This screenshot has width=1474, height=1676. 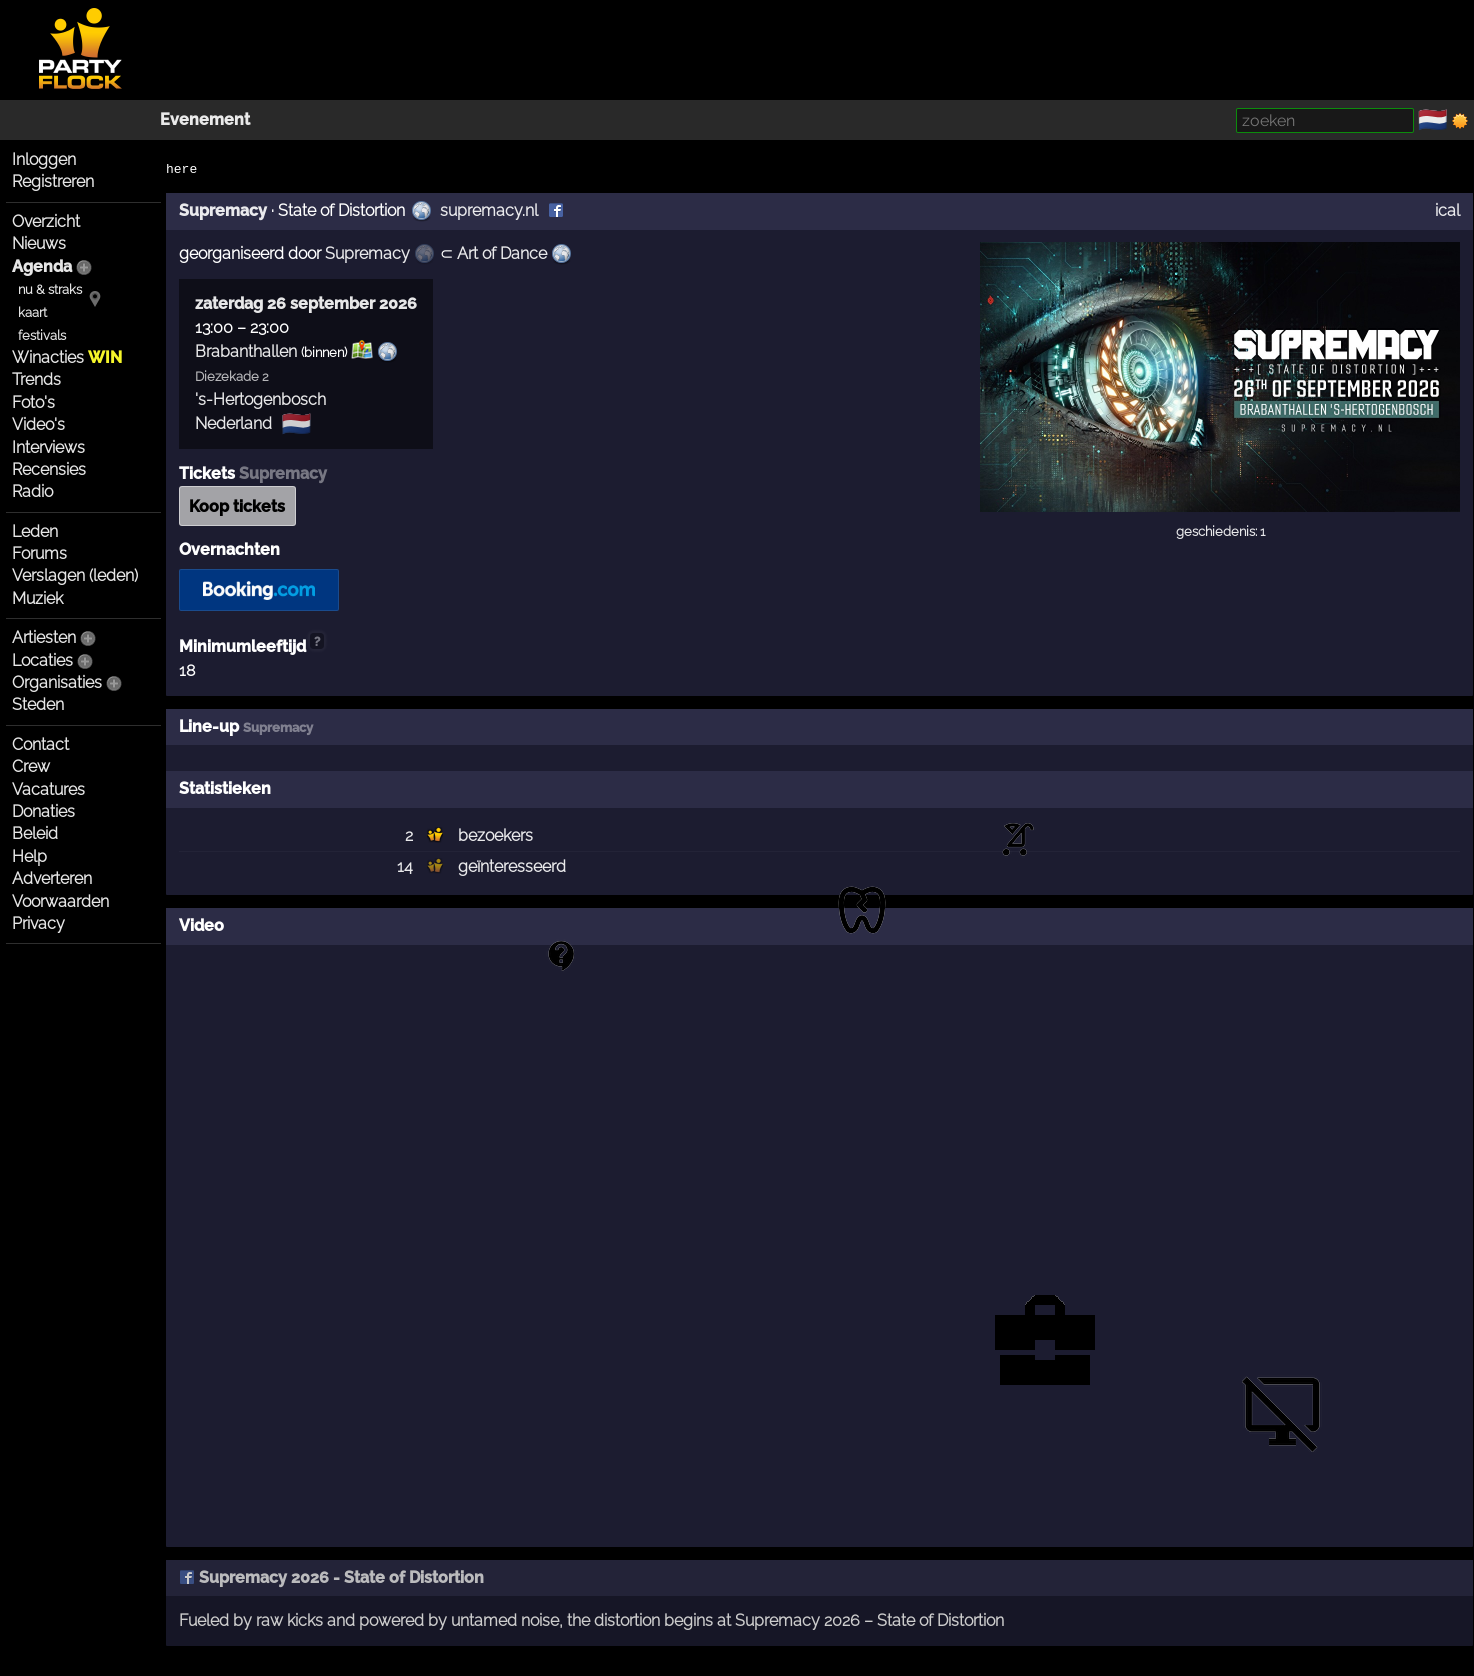 I want to click on access work or business tools, so click(x=1045, y=1340).